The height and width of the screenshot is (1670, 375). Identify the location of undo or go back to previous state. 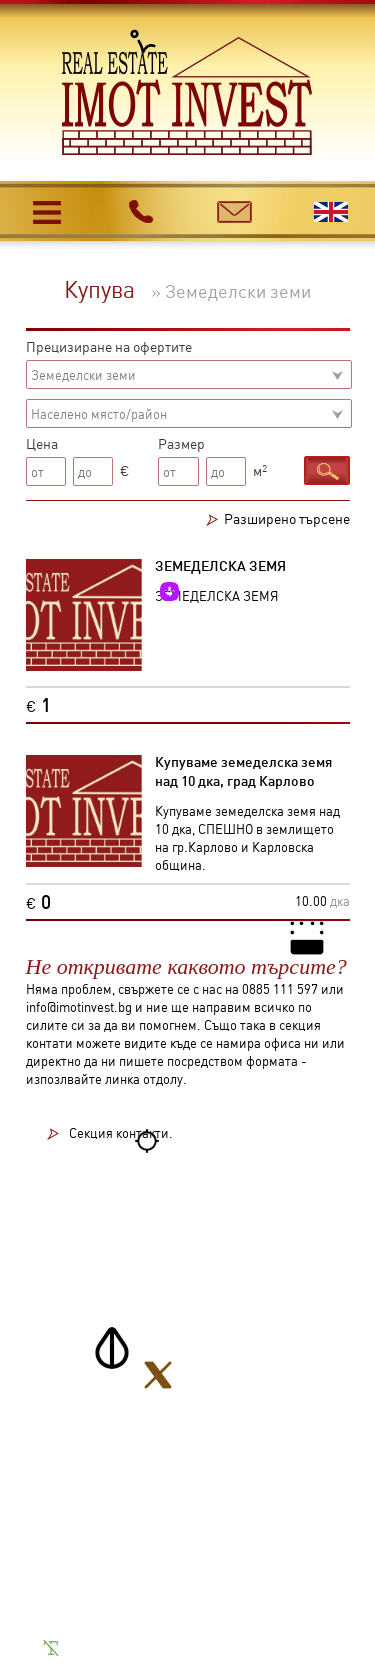
(143, 41).